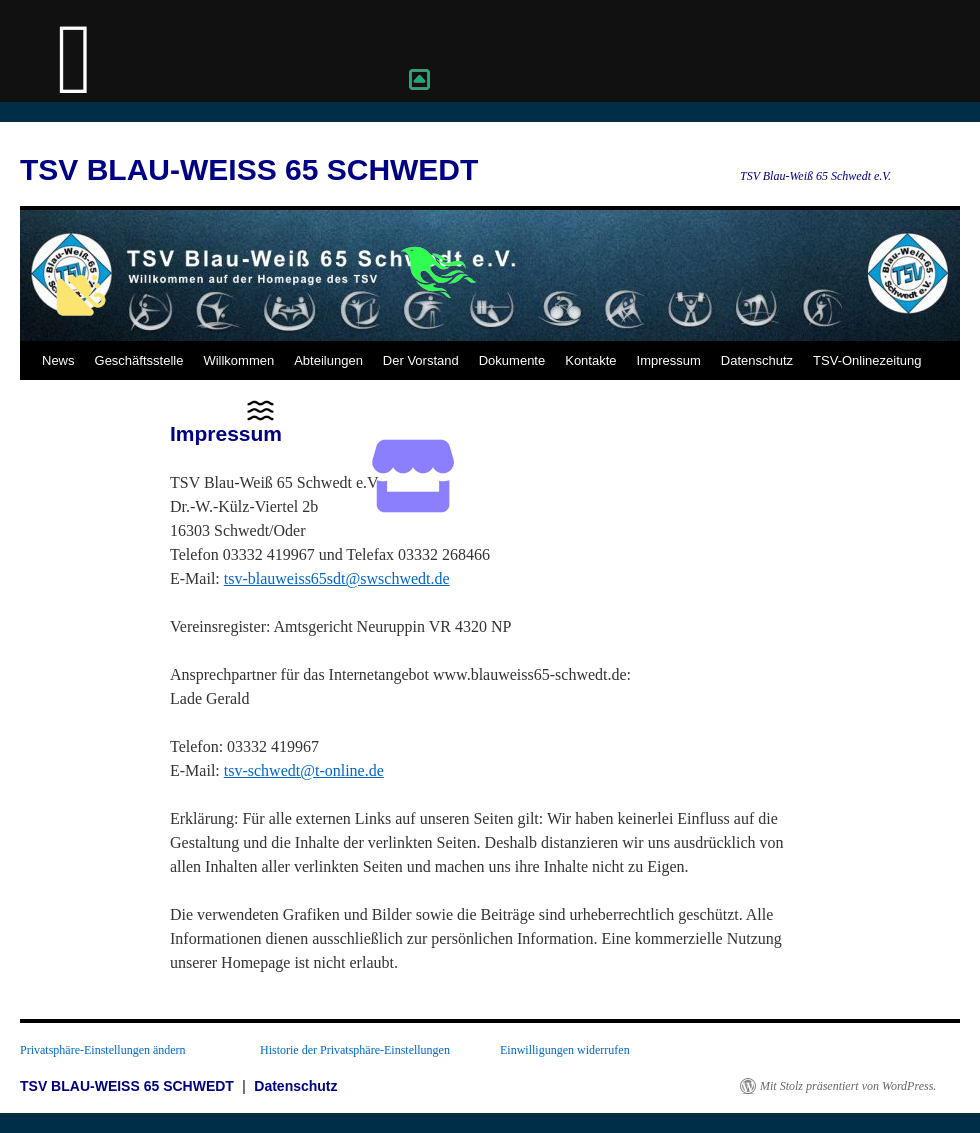 Image resolution: width=980 pixels, height=1133 pixels. What do you see at coordinates (438, 272) in the screenshot?
I see `phoenix framework logo` at bounding box center [438, 272].